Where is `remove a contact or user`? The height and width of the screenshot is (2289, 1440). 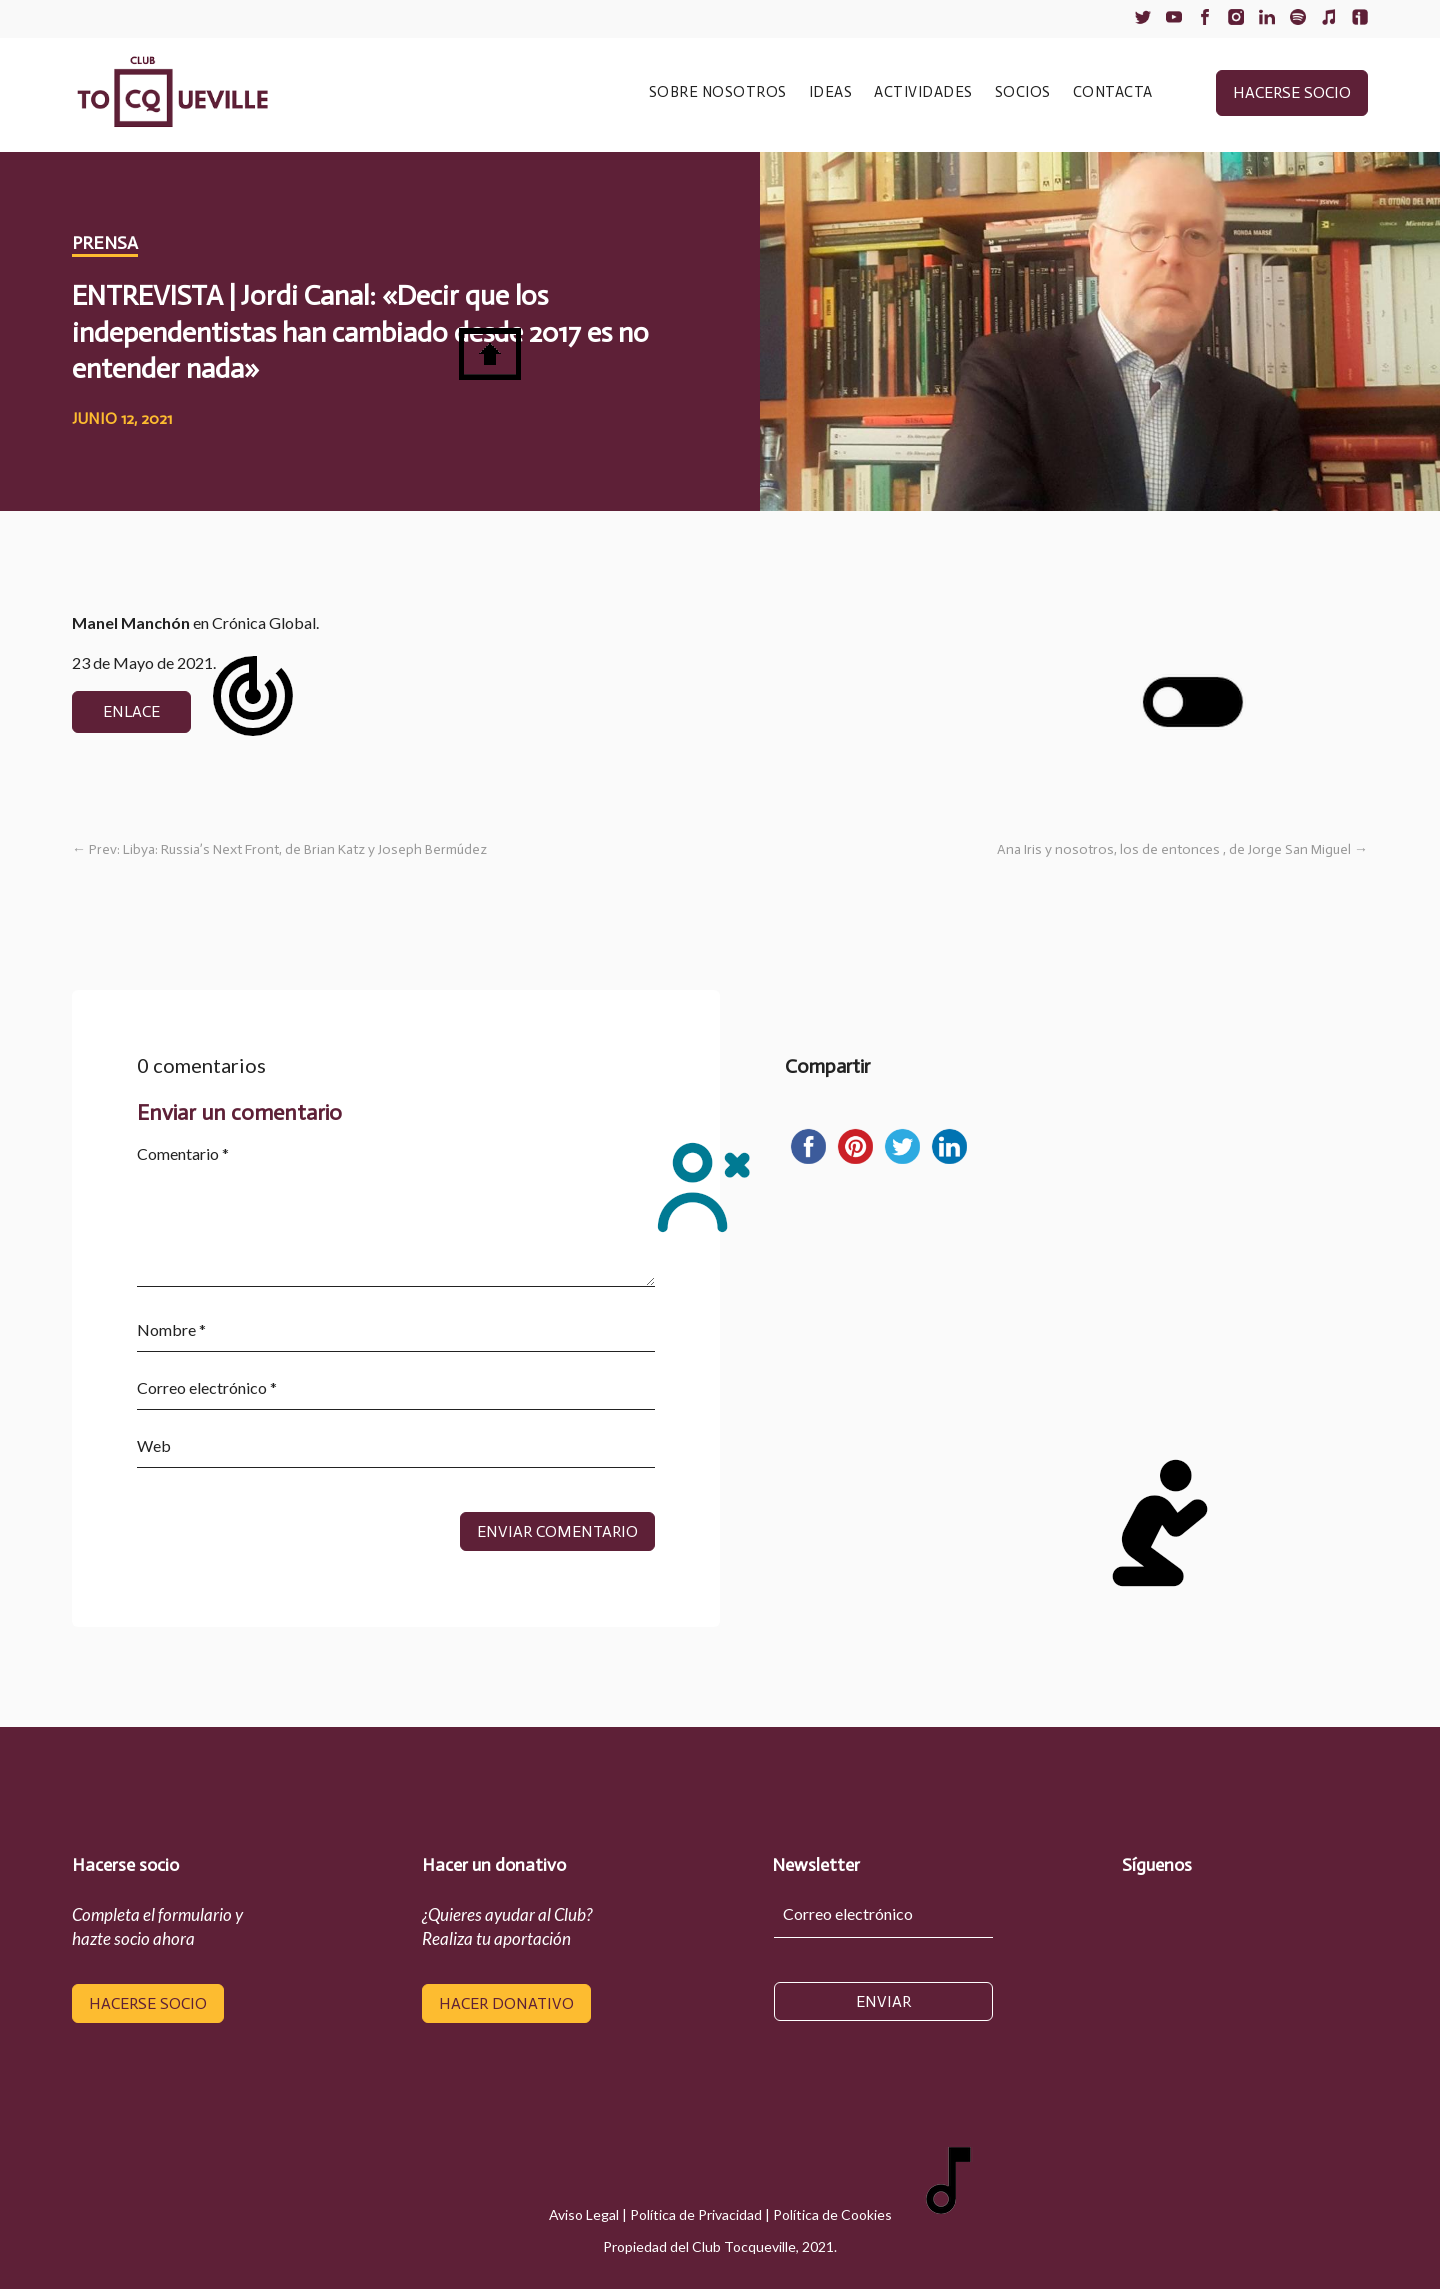
remove a contact or user is located at coordinates (702, 1187).